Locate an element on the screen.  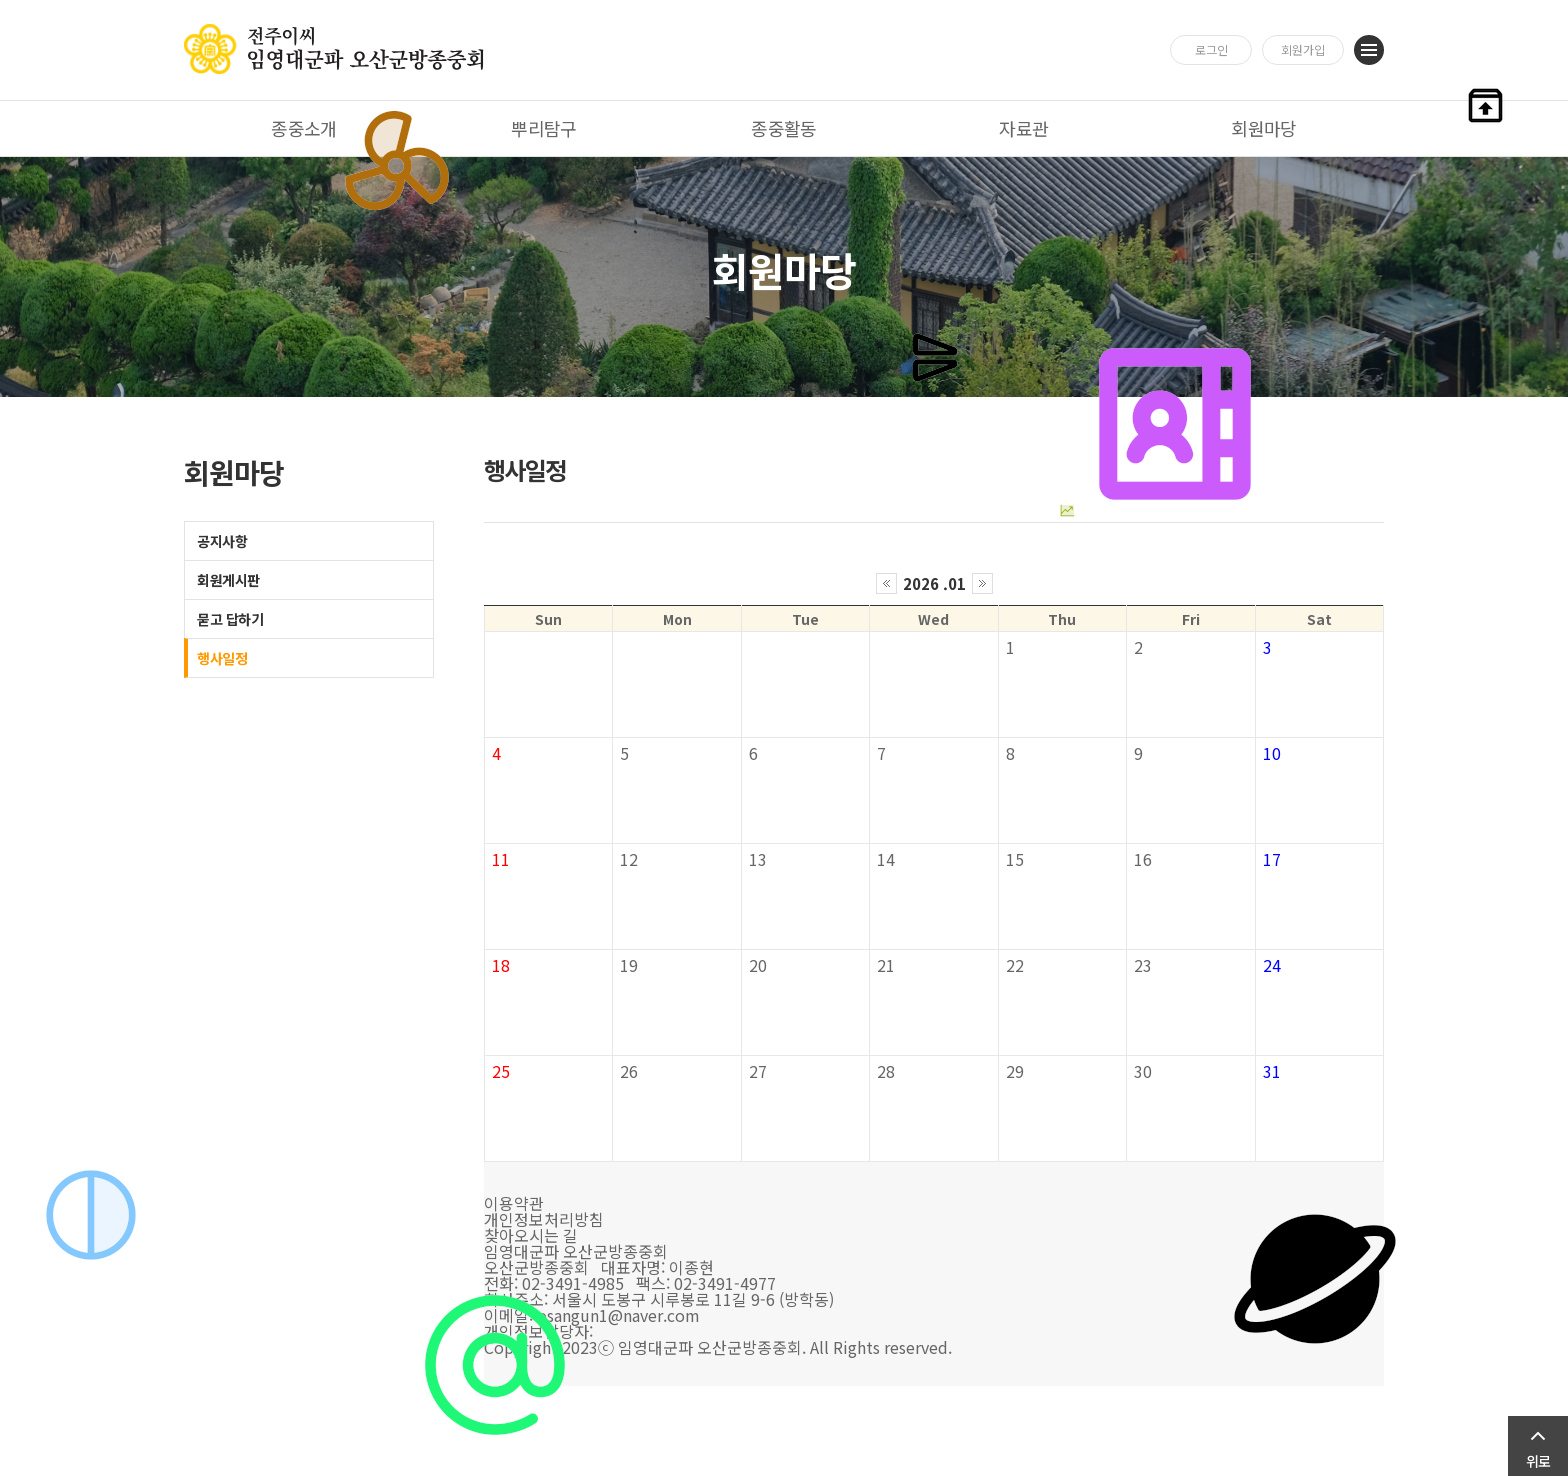
toggle fan or ventilation settings is located at coordinates (396, 166).